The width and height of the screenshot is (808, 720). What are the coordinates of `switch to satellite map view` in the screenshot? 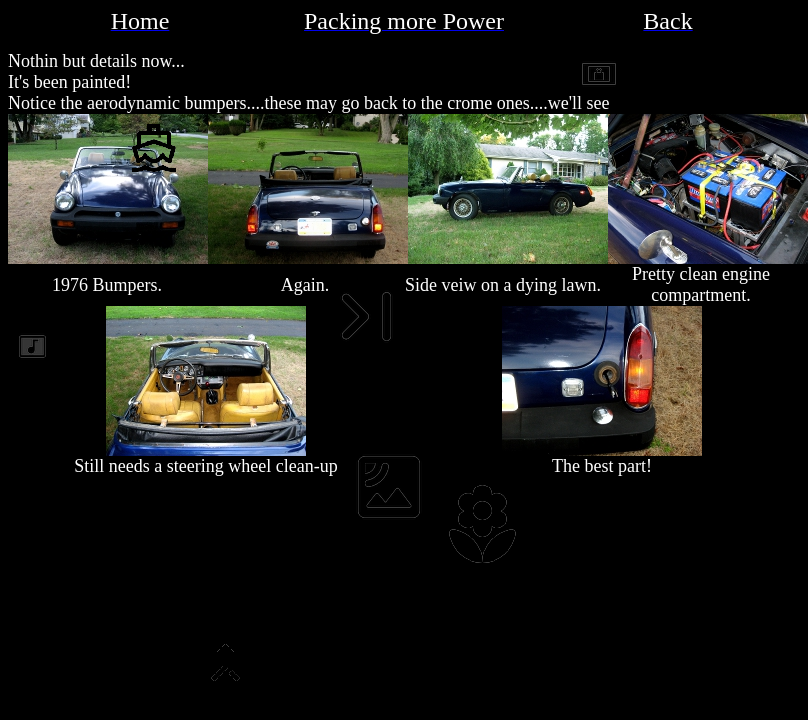 It's located at (389, 487).